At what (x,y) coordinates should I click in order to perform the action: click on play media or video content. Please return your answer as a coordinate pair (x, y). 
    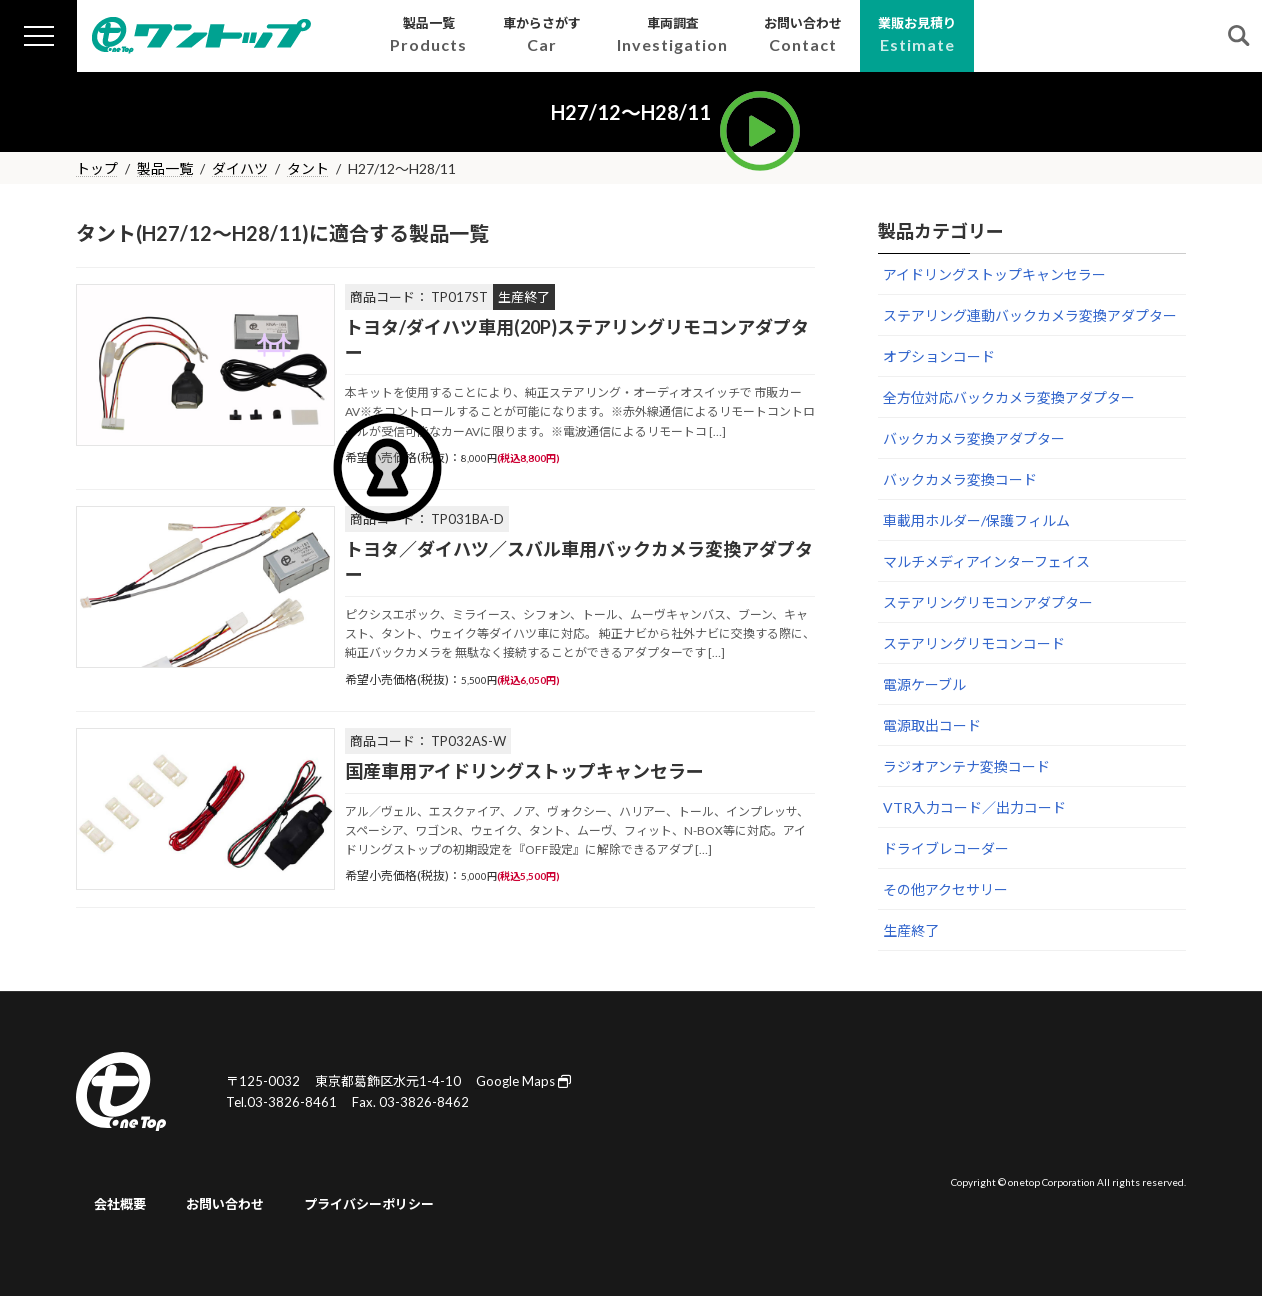
    Looking at the image, I should click on (760, 131).